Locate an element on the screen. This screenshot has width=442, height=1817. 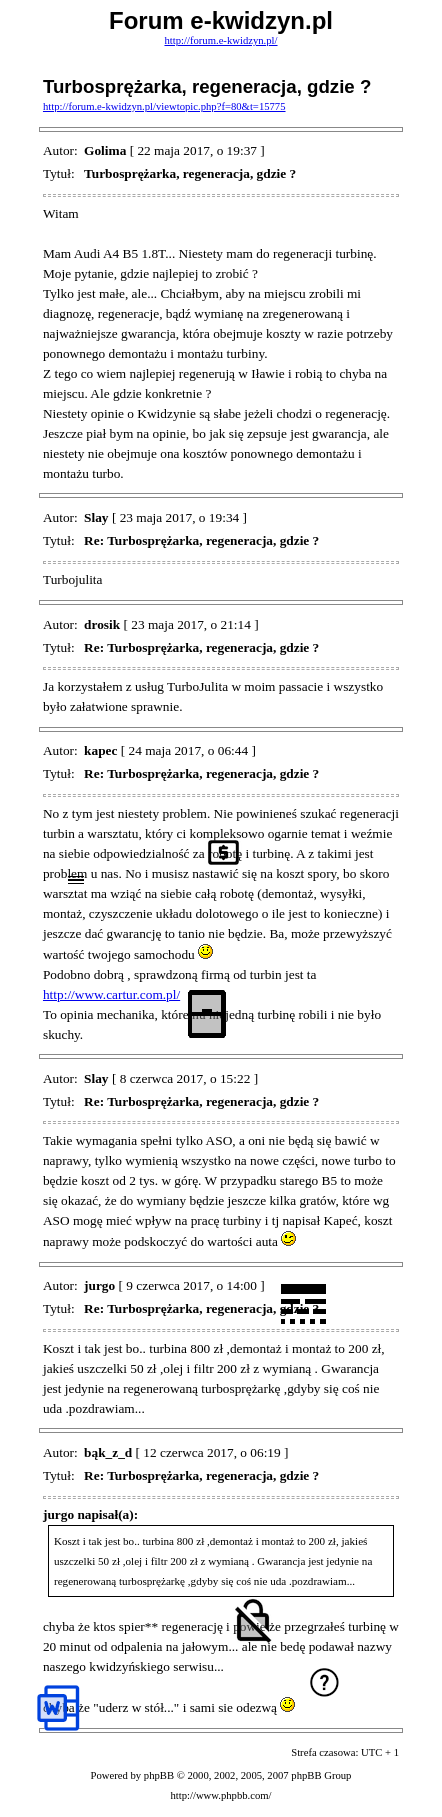
view window sensor status is located at coordinates (207, 1014).